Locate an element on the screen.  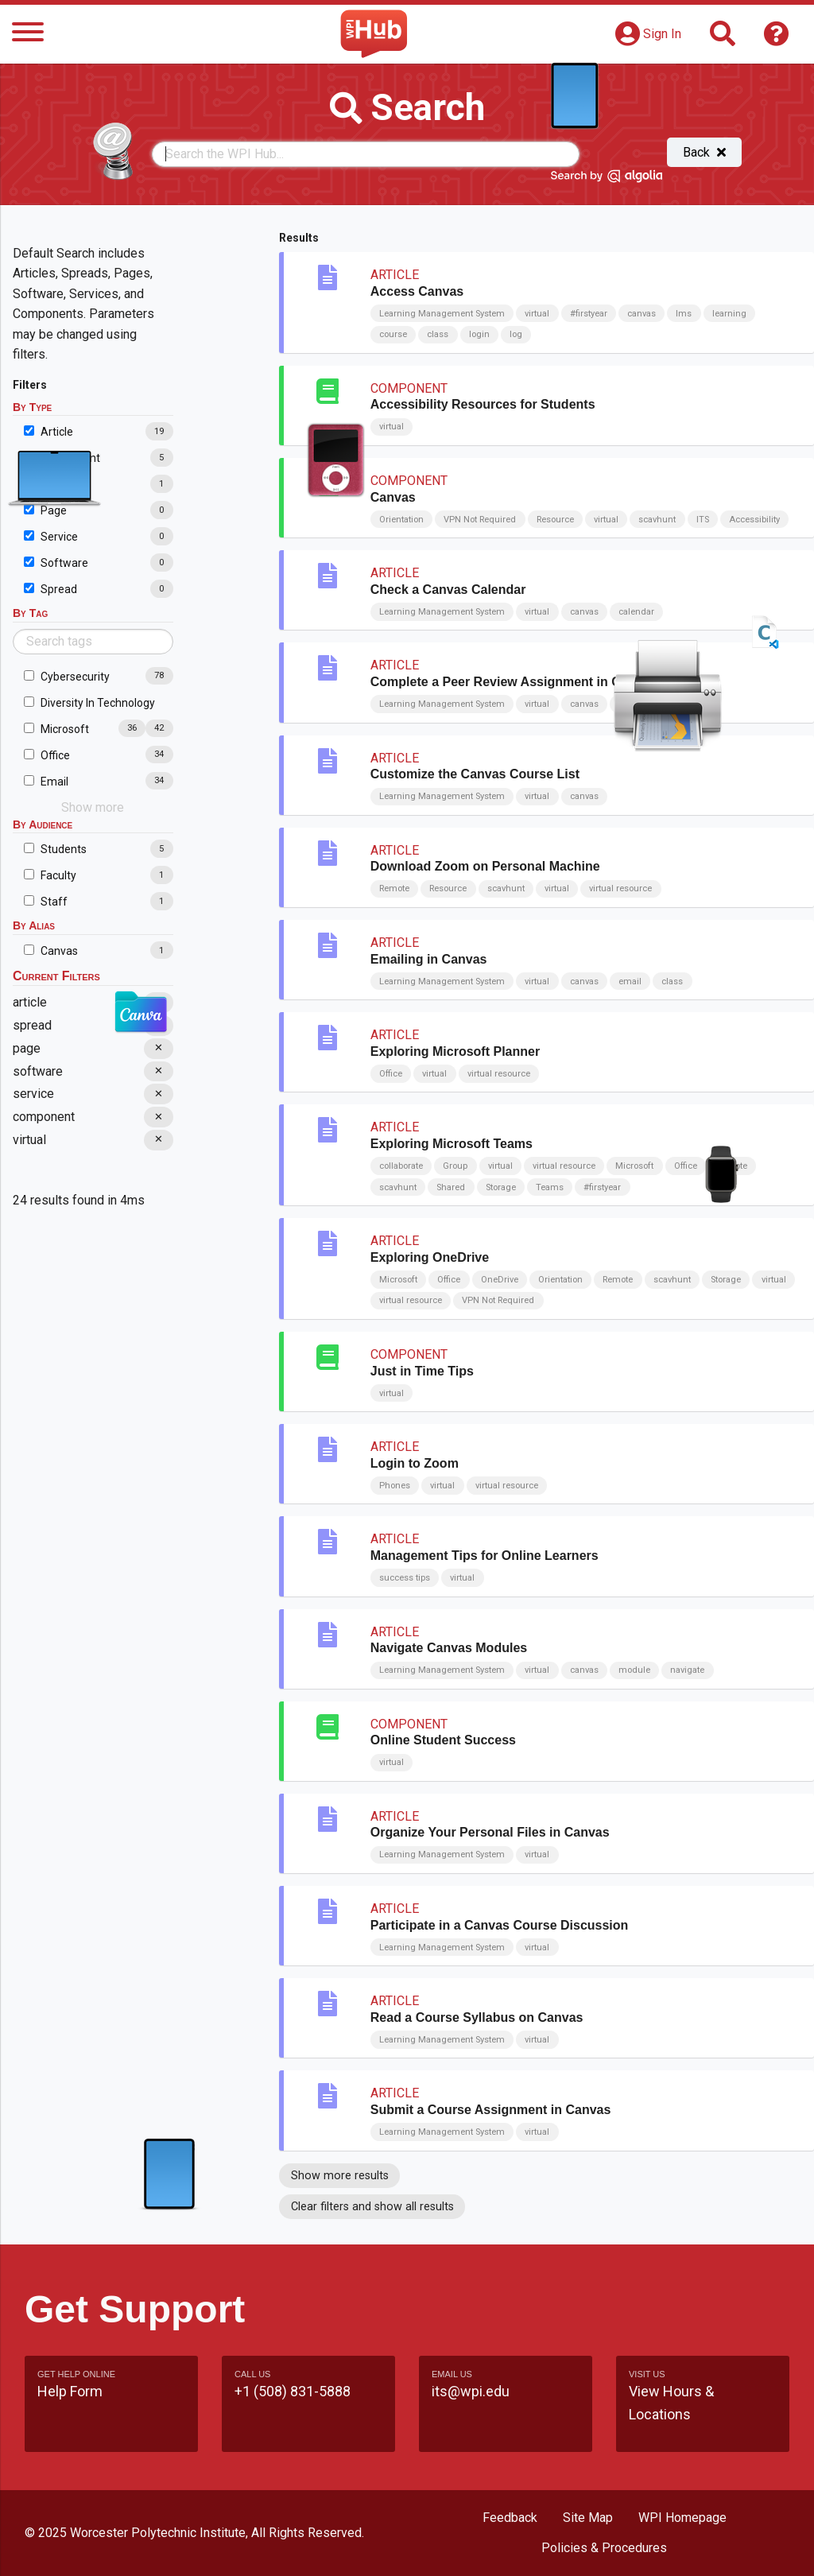
open a C programming file in Visual Studio Code is located at coordinates (764, 632).